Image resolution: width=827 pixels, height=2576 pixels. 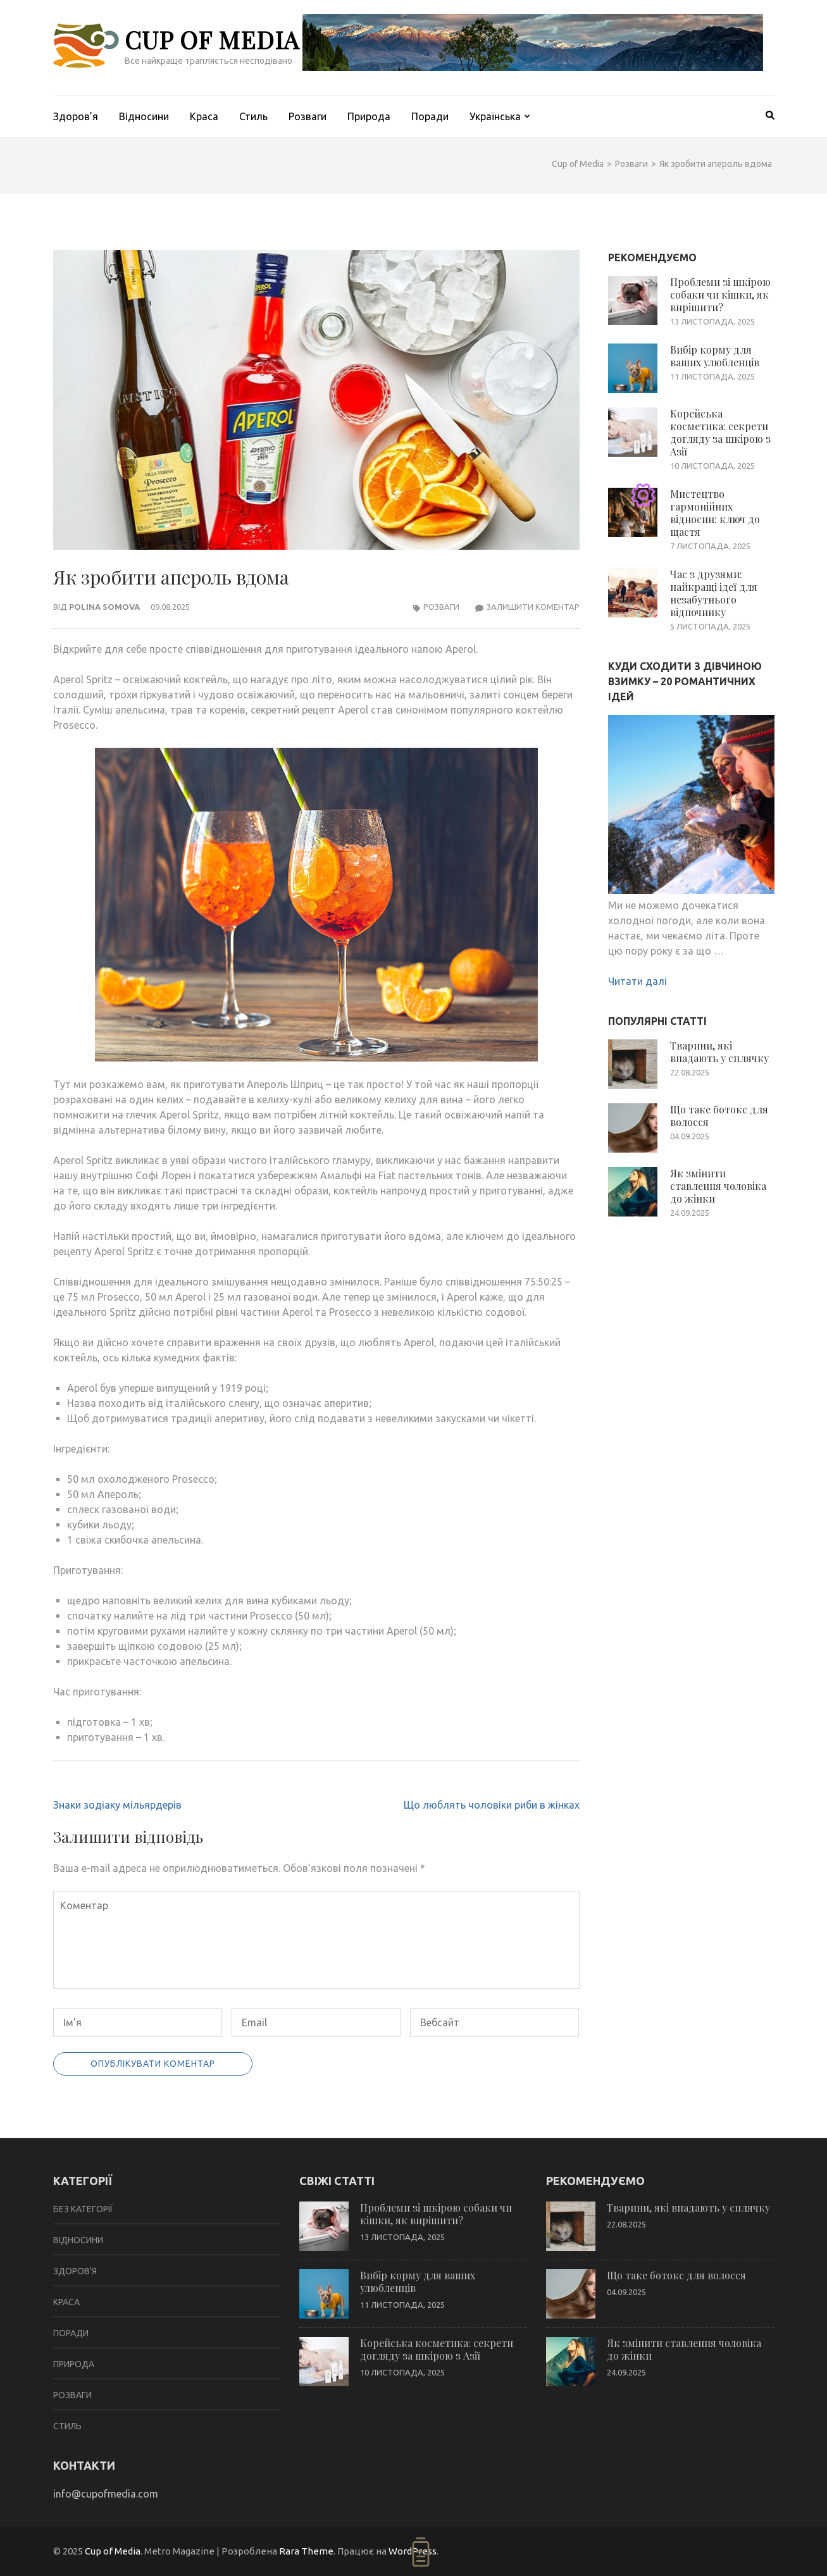 What do you see at coordinates (302, 1013) in the screenshot?
I see `end the current call` at bounding box center [302, 1013].